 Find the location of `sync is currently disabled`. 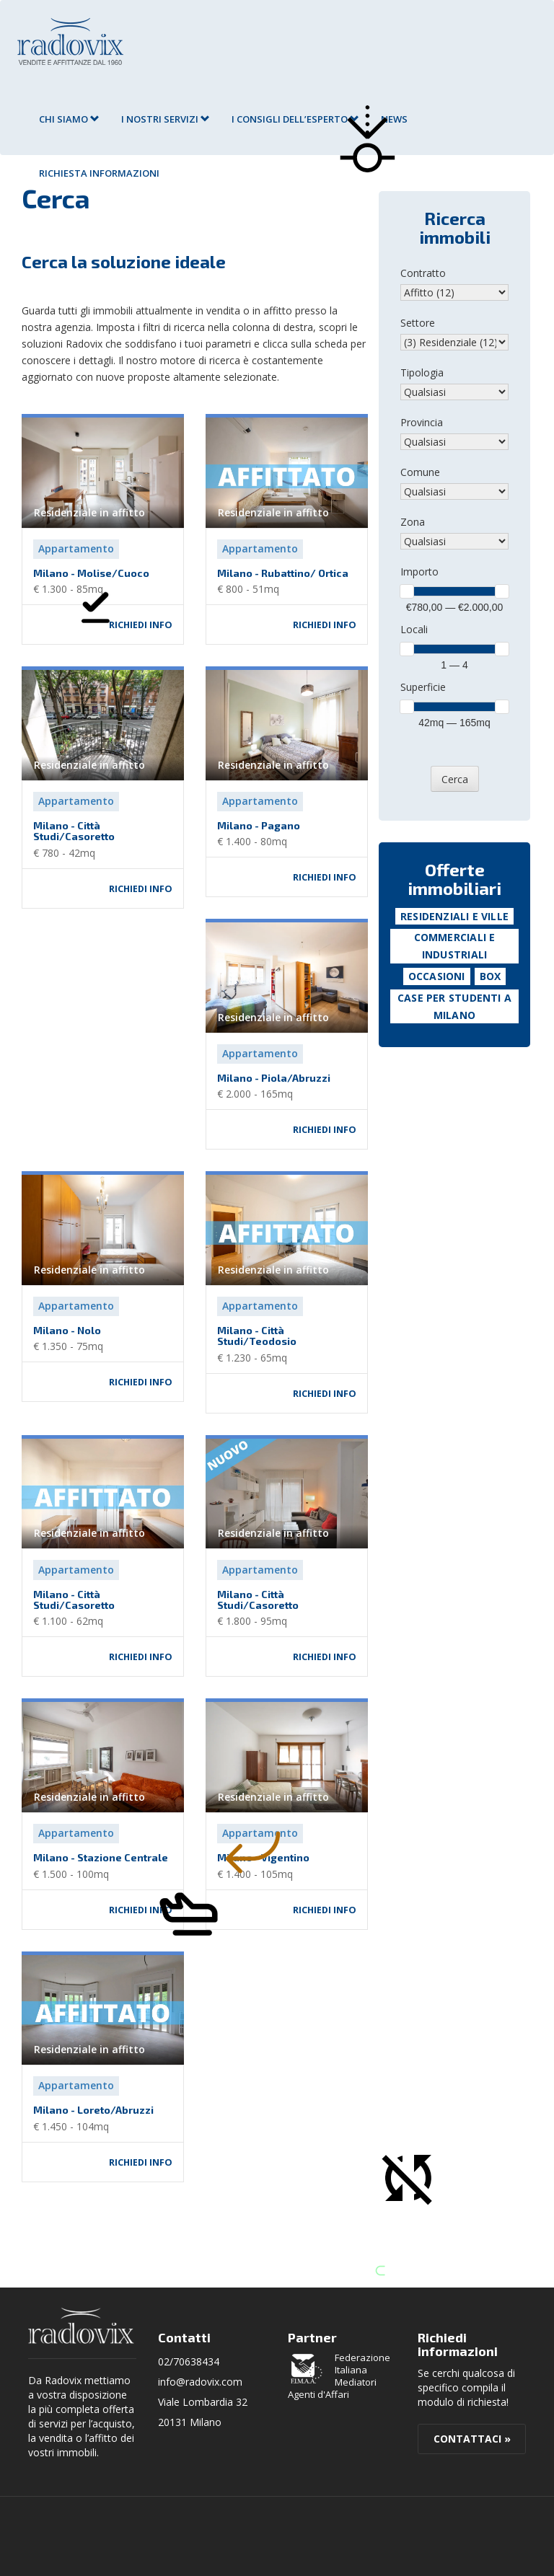

sync is currently disabled is located at coordinates (408, 2178).